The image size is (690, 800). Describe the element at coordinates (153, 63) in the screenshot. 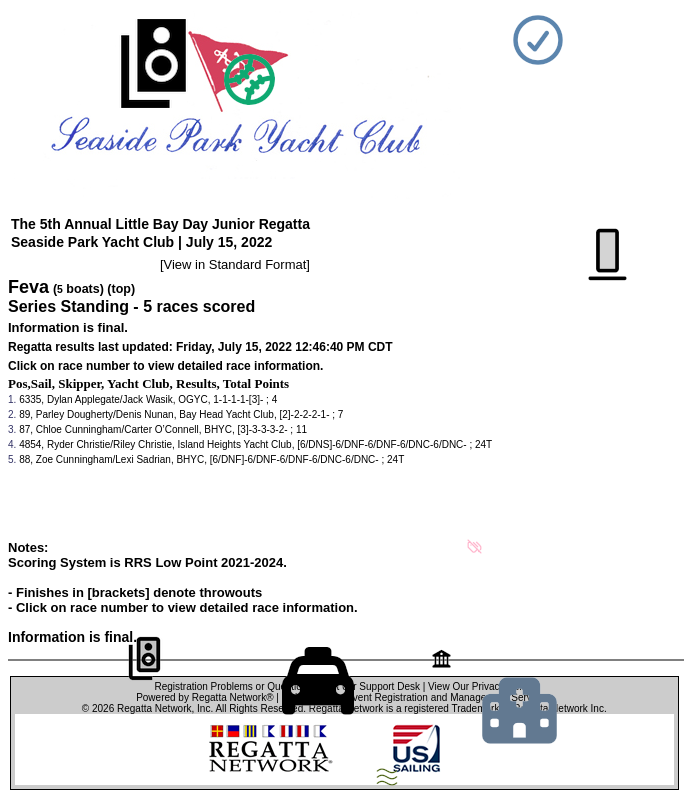

I see `manage connected speaker devices` at that location.